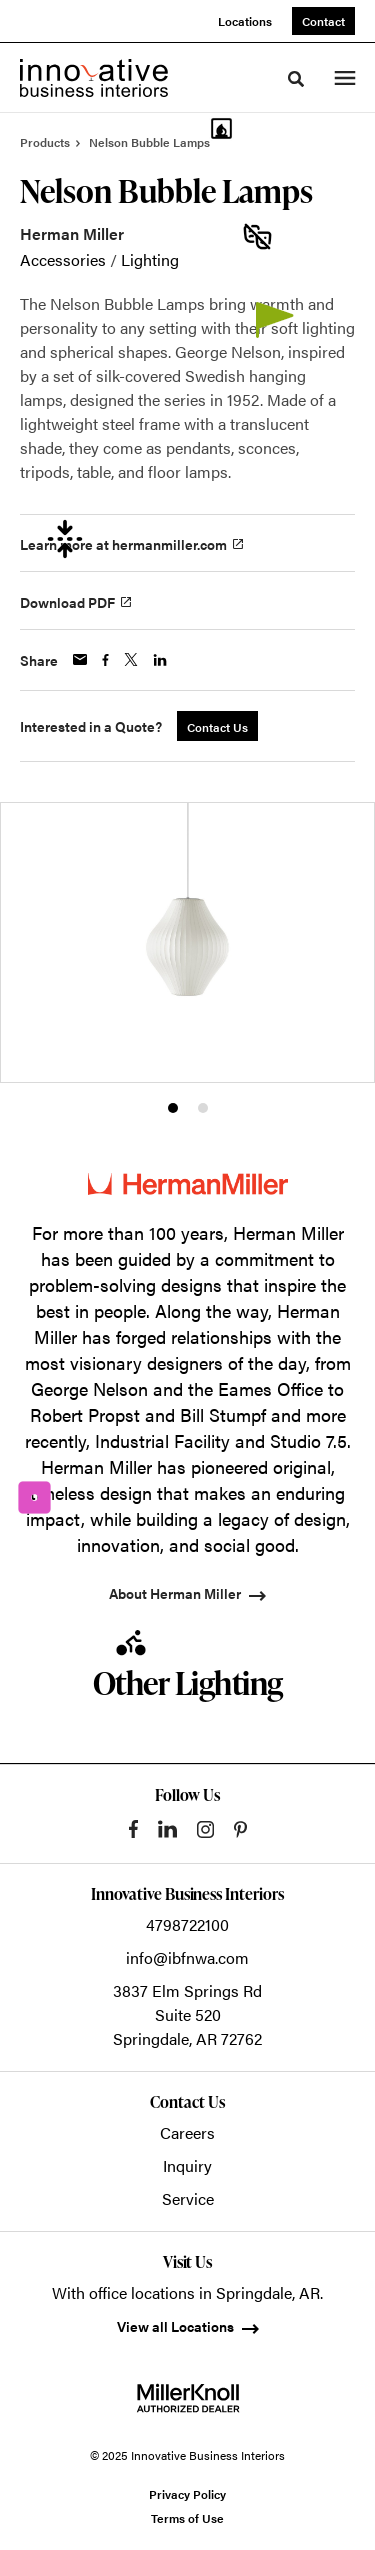 The height and width of the screenshot is (2550, 375). What do you see at coordinates (257, 236) in the screenshot?
I see `disable theater or entertainment mode` at bounding box center [257, 236].